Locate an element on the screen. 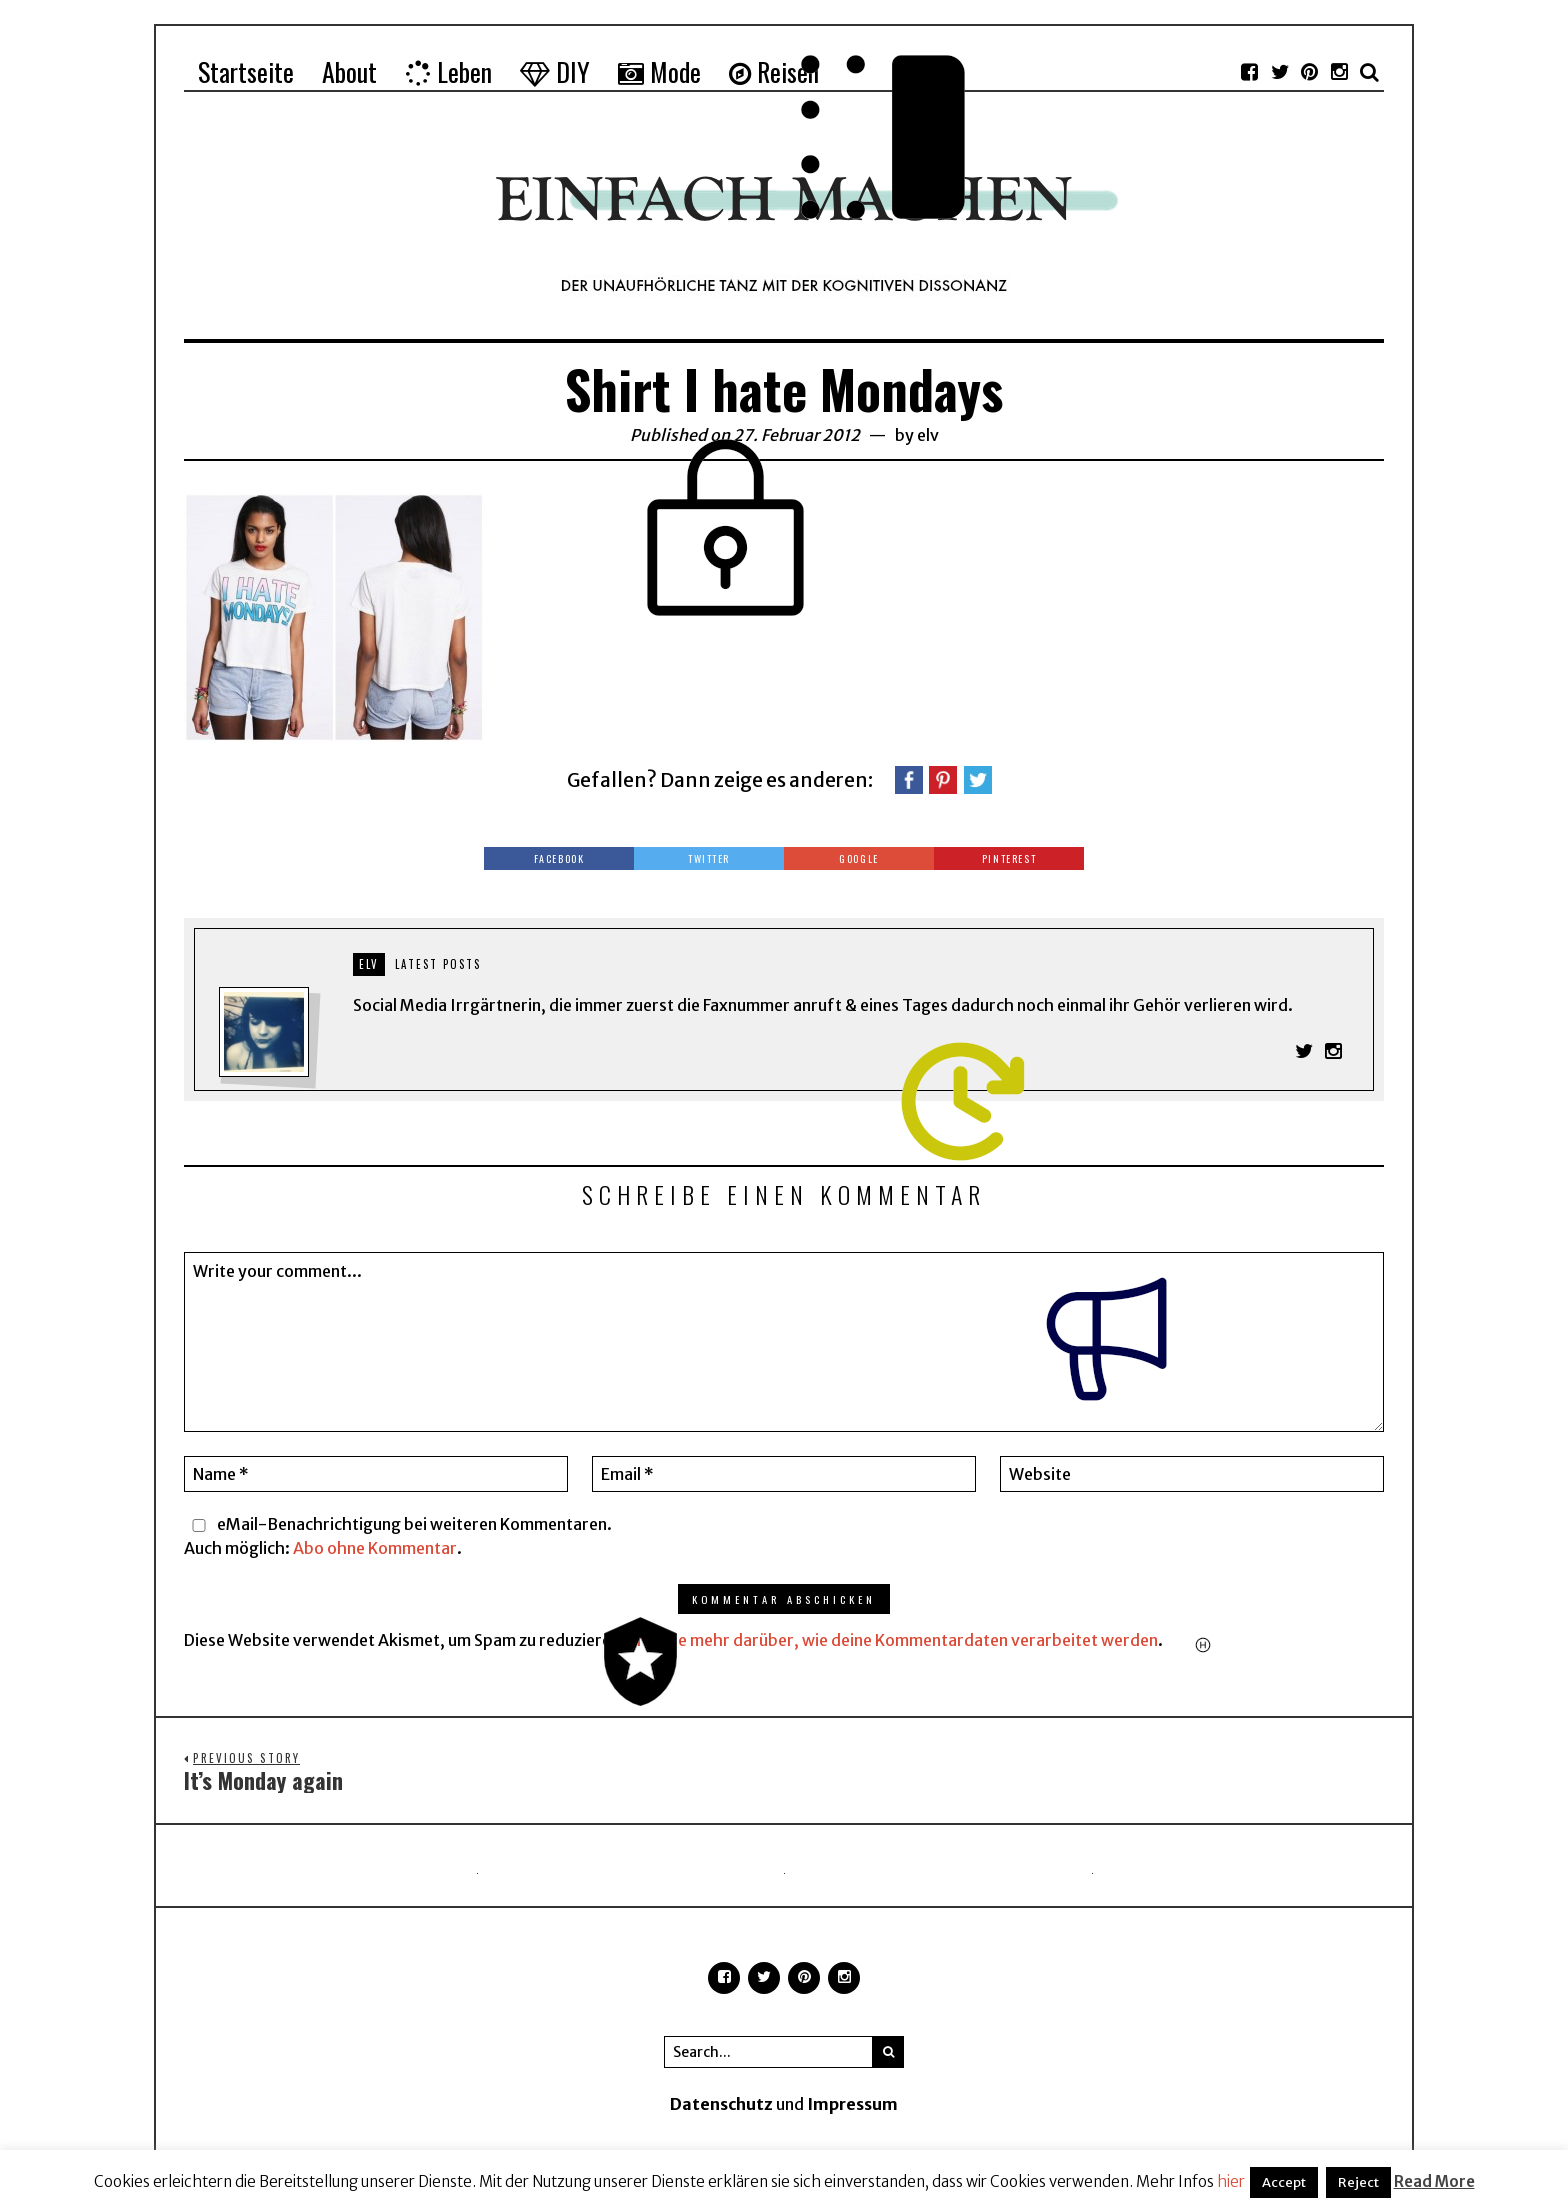 This screenshot has width=1568, height=2210. hospital or helipad location marker is located at coordinates (1203, 1645).